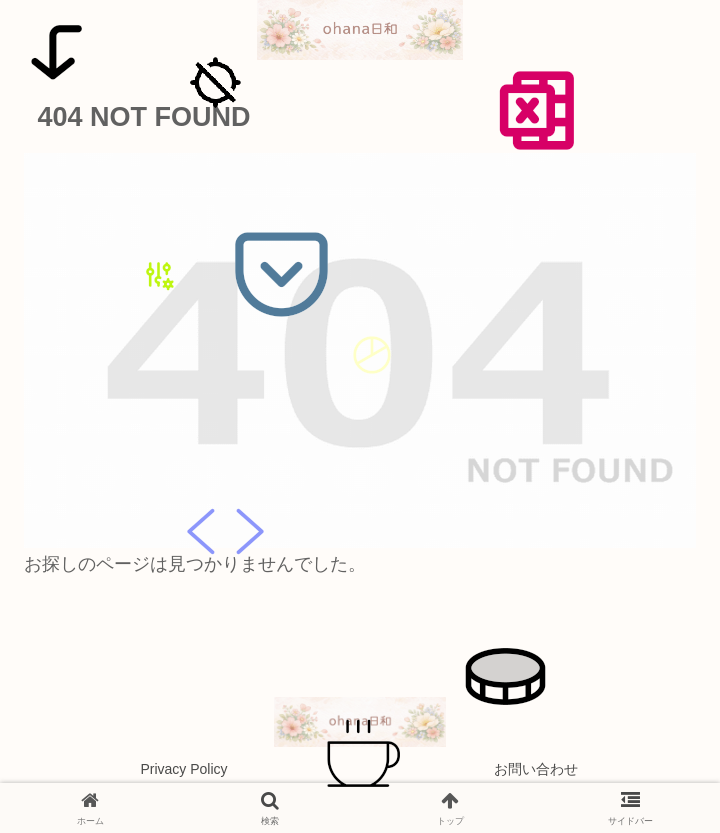  Describe the element at coordinates (56, 50) in the screenshot. I see `go back and down in navigation` at that location.